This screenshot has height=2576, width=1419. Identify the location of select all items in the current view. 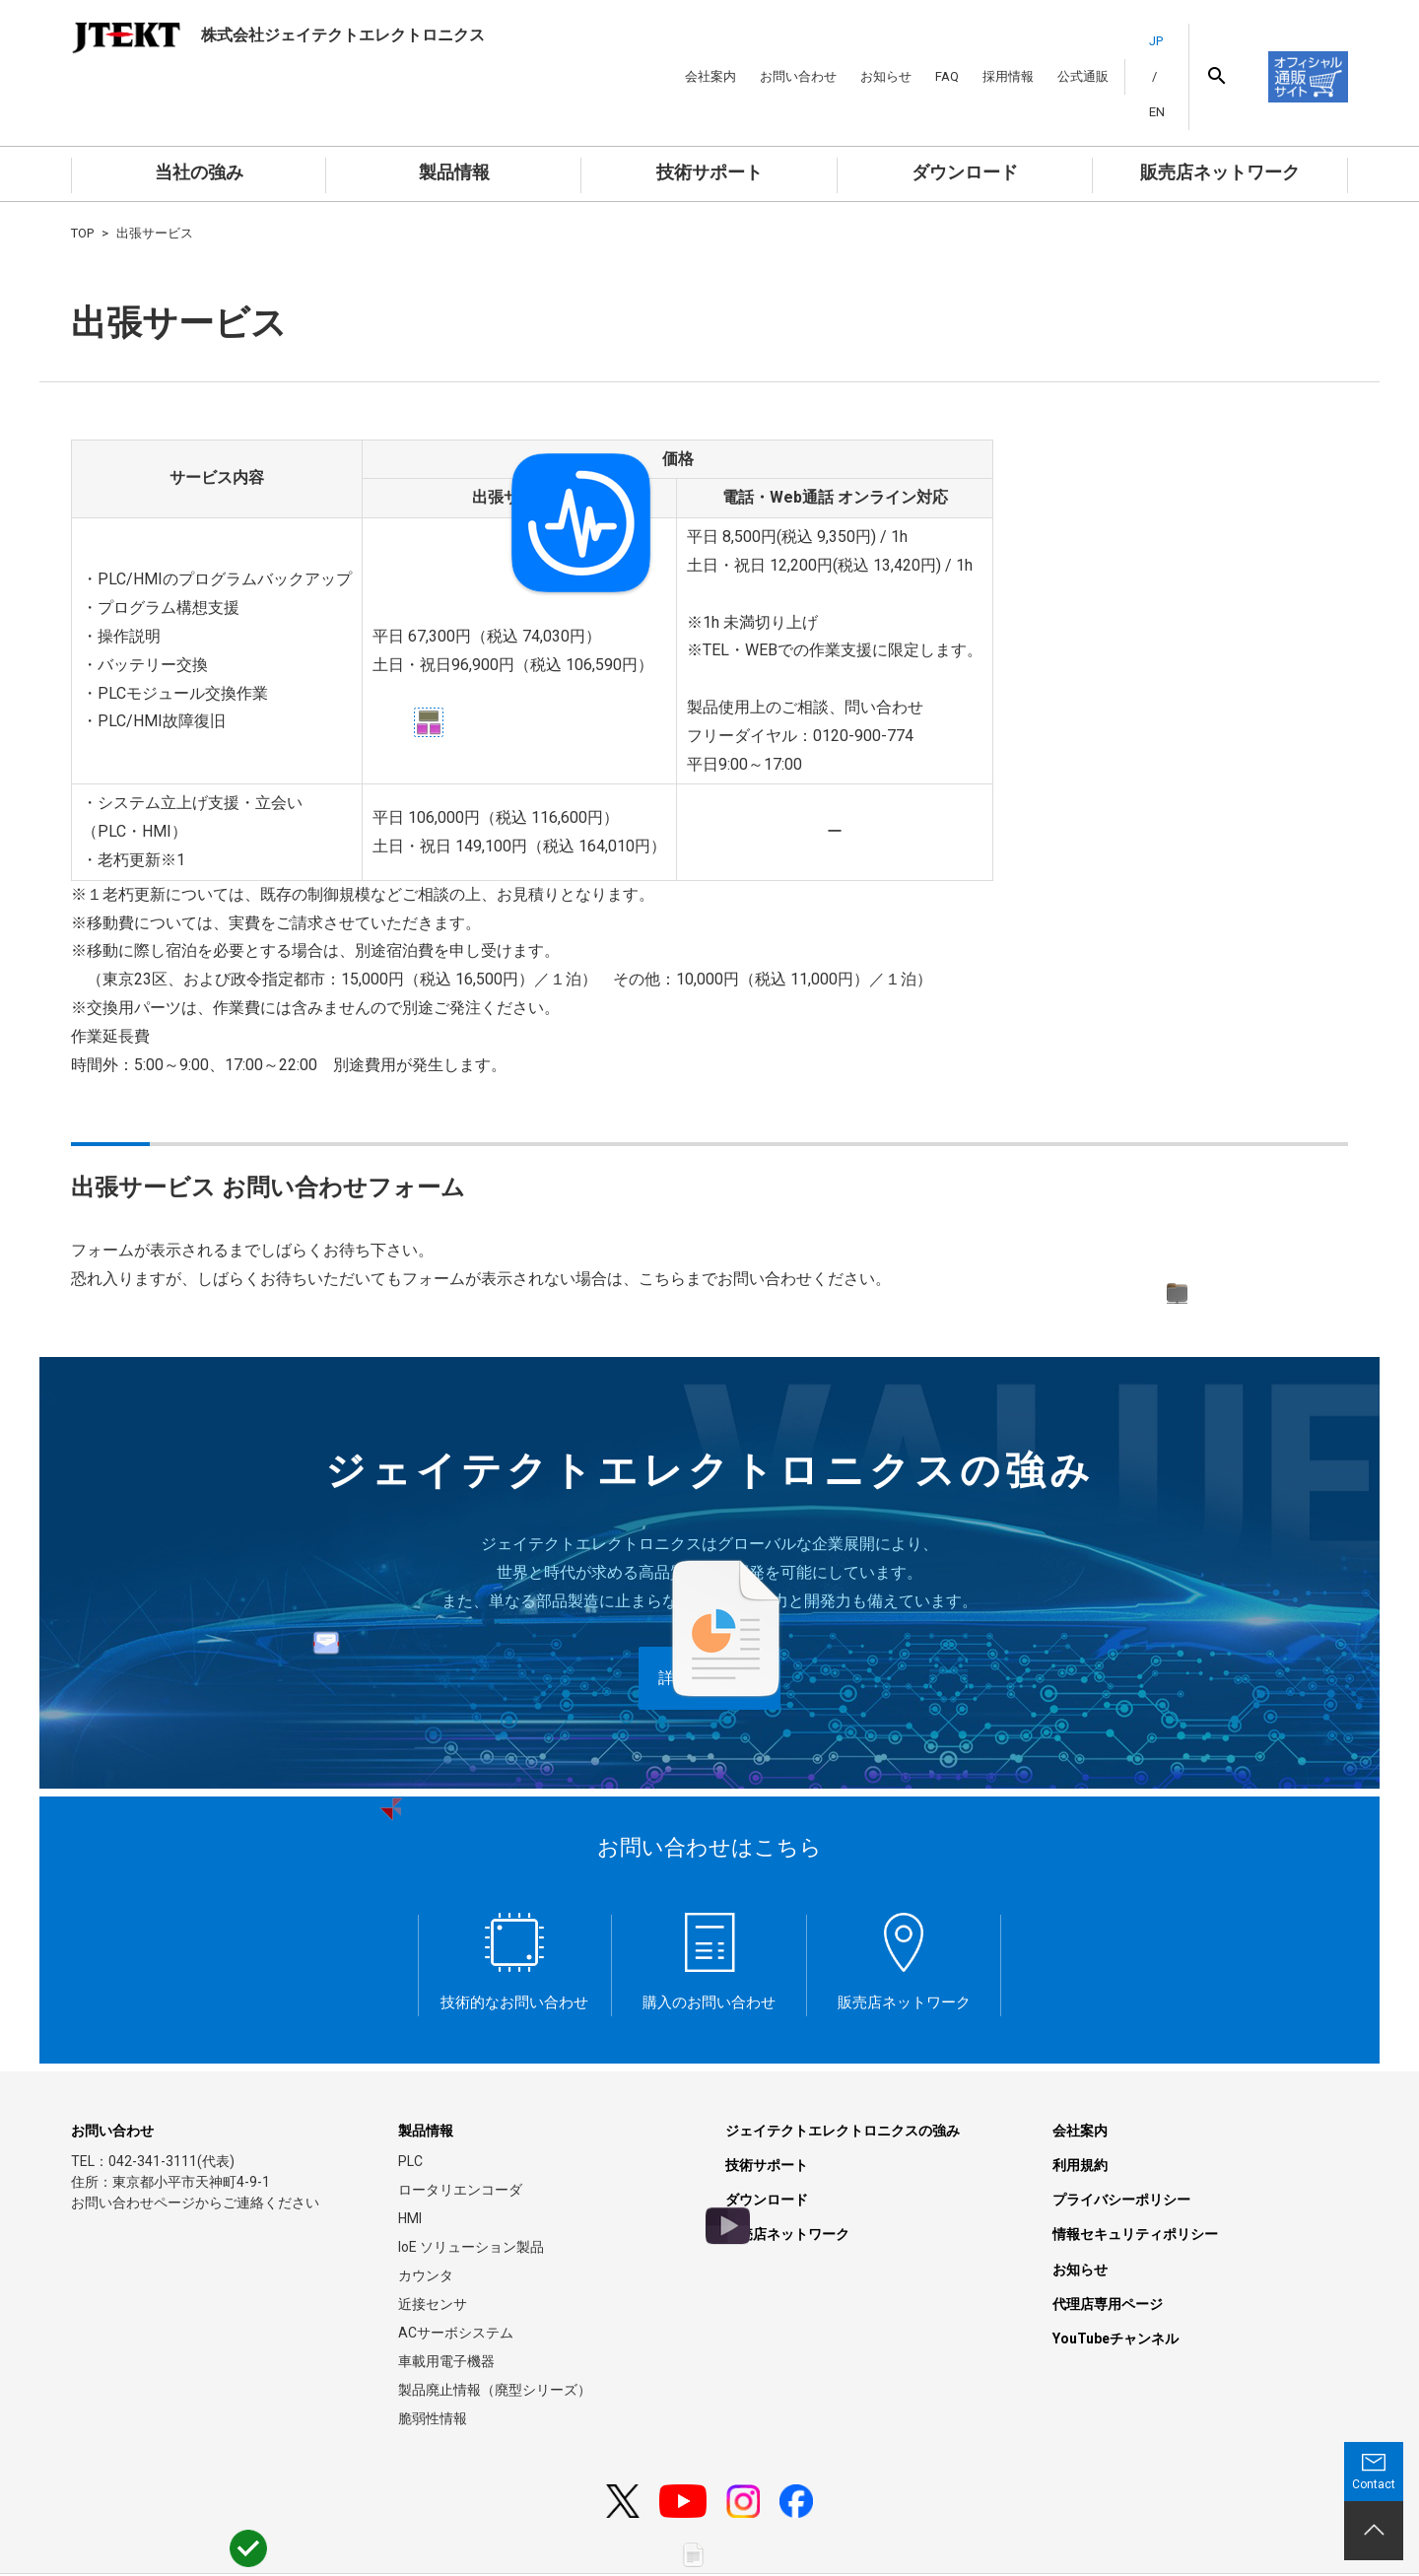
(429, 722).